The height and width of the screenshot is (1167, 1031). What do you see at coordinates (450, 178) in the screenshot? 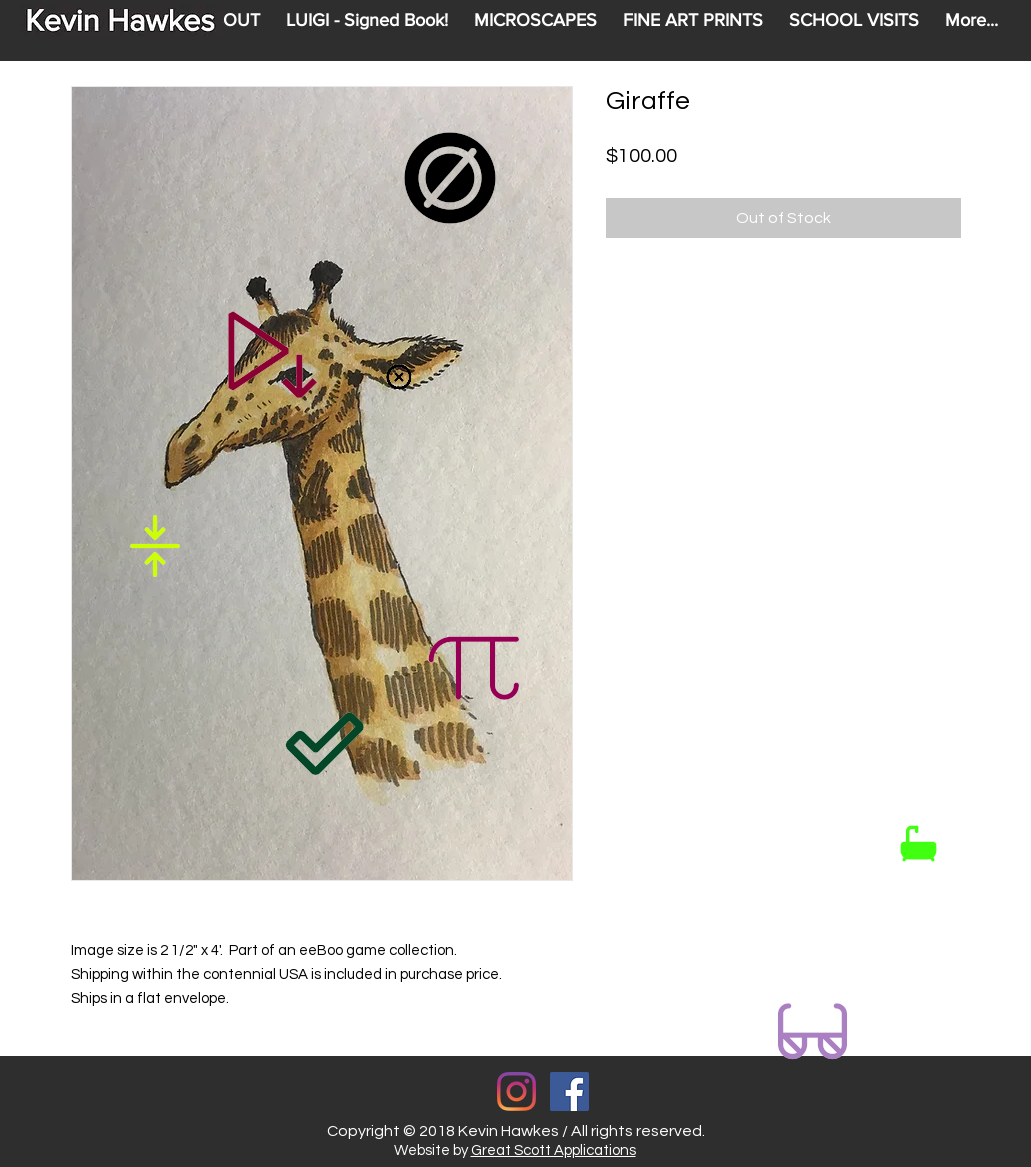
I see `indicates empty or null state` at bounding box center [450, 178].